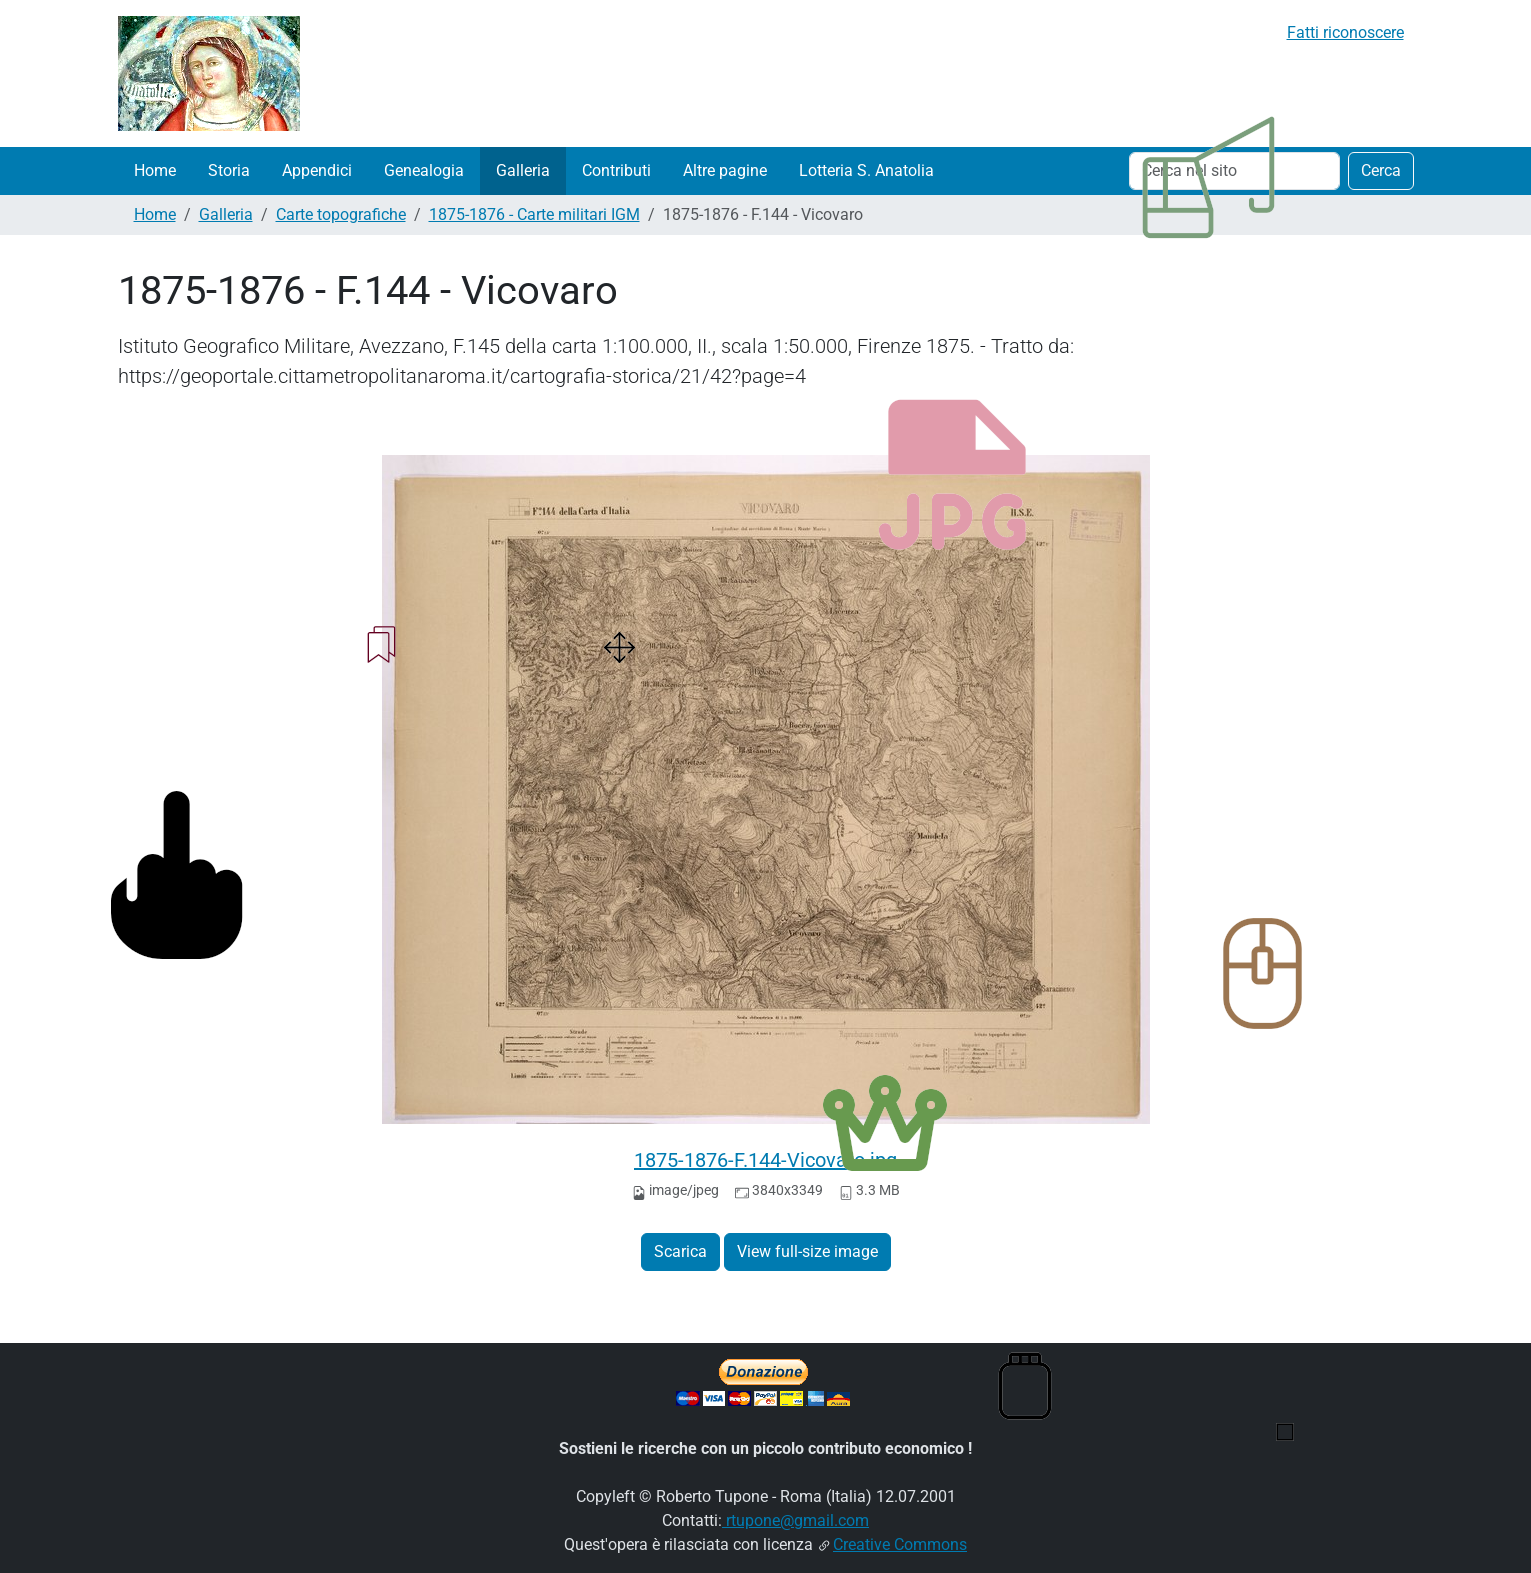 The width and height of the screenshot is (1531, 1573). Describe the element at coordinates (619, 647) in the screenshot. I see `move or reposition an element` at that location.